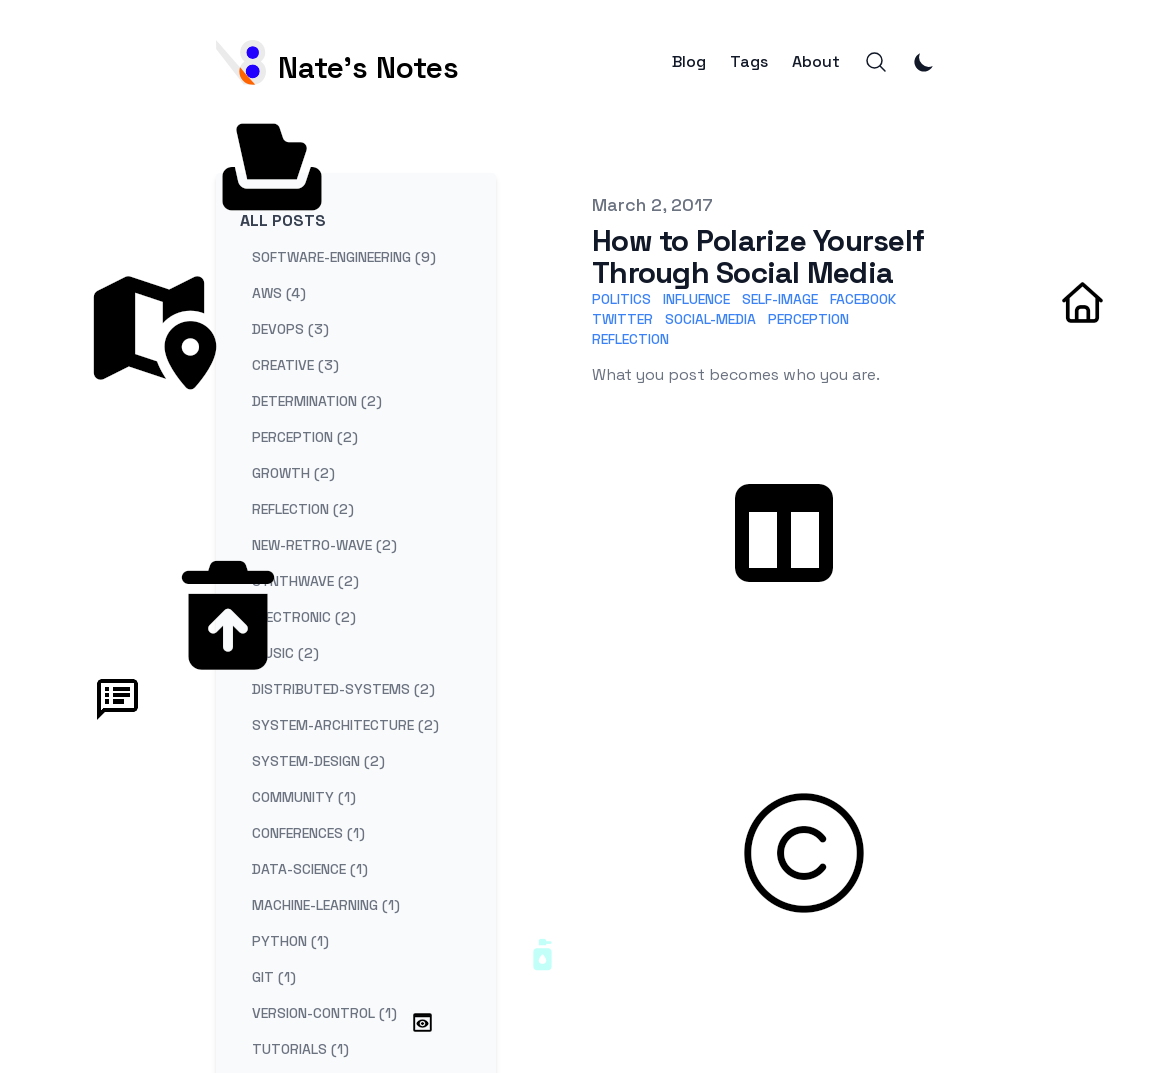 This screenshot has height=1073, width=1152. What do you see at coordinates (804, 853) in the screenshot?
I see `indicates copyrighted content` at bounding box center [804, 853].